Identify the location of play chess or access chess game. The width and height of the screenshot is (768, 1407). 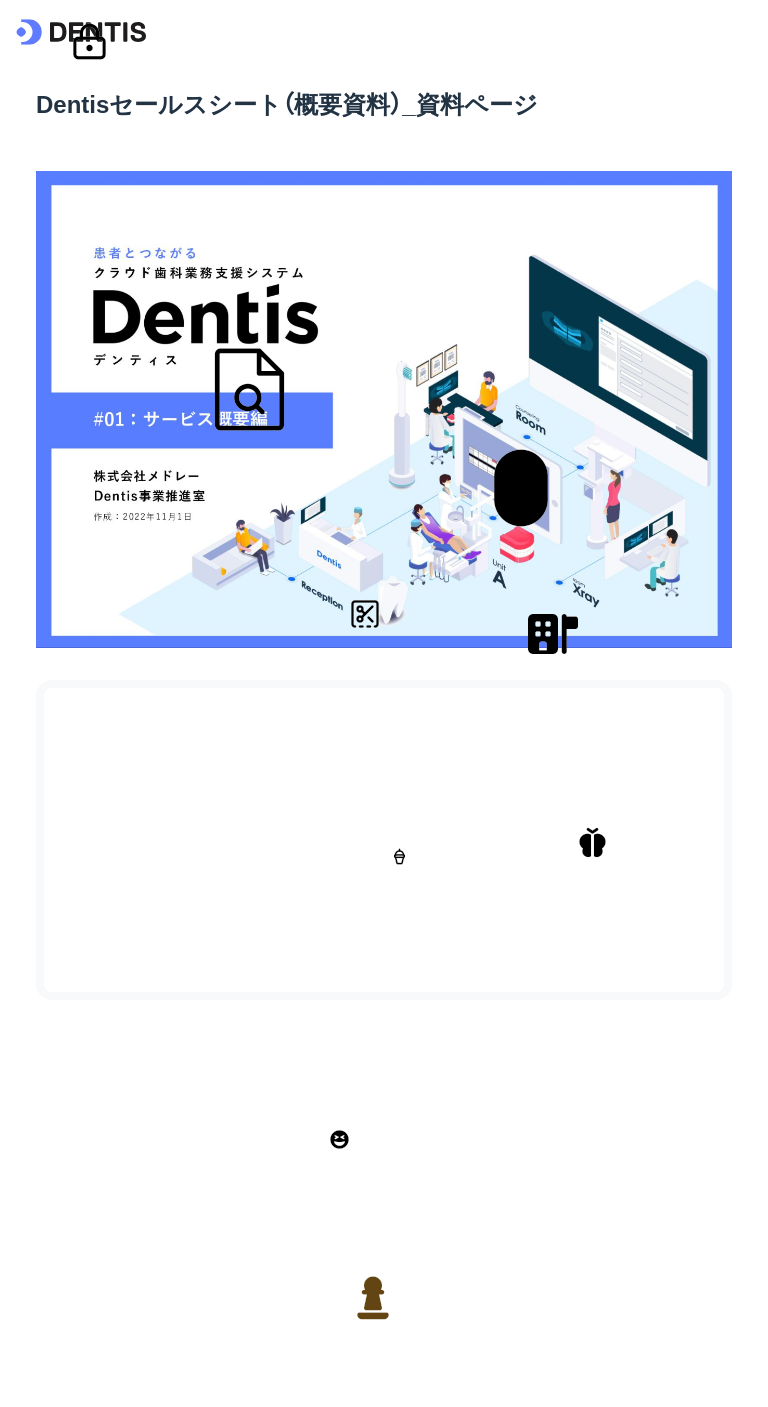
(373, 1299).